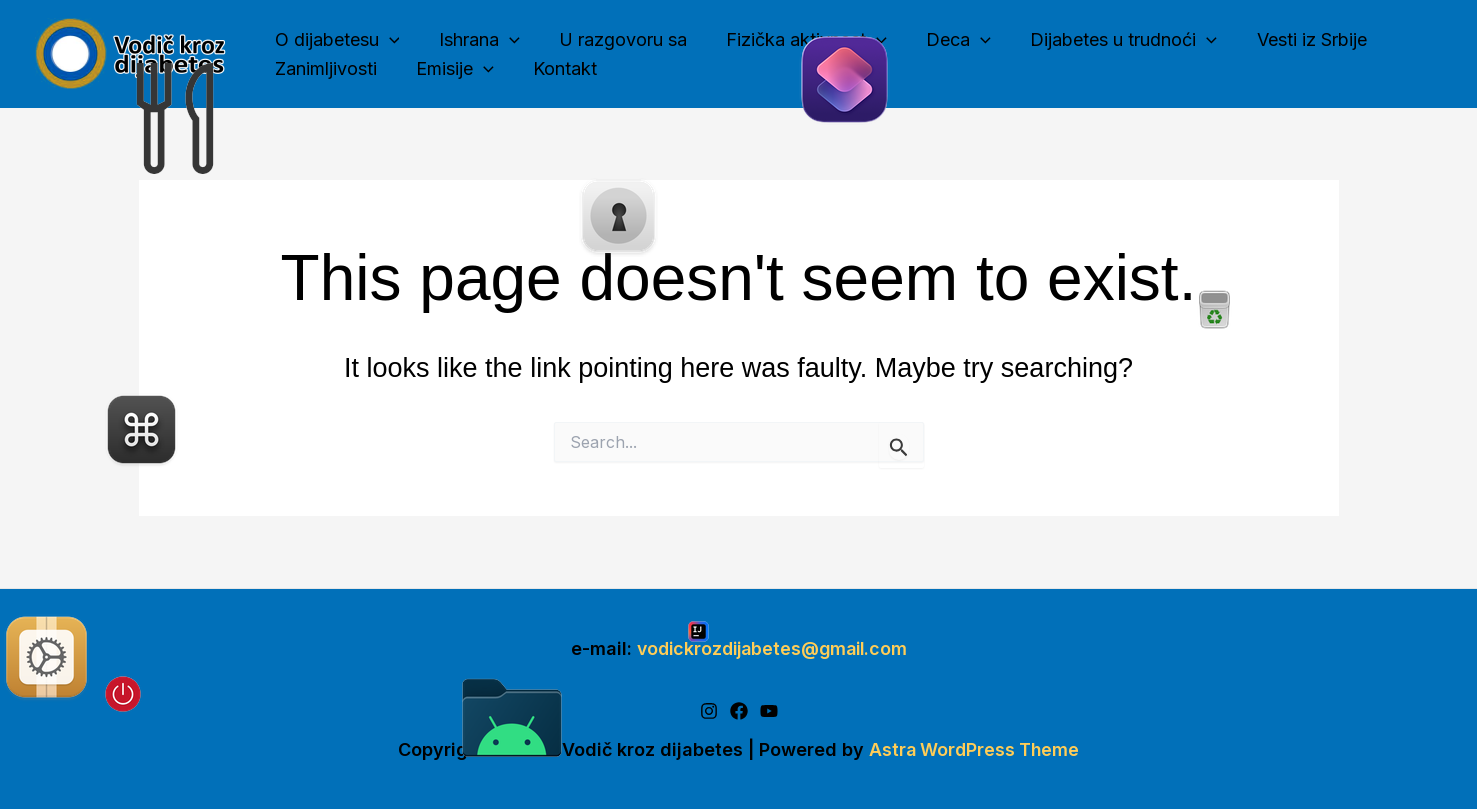  What do you see at coordinates (618, 217) in the screenshot?
I see `enter password to authenticate` at bounding box center [618, 217].